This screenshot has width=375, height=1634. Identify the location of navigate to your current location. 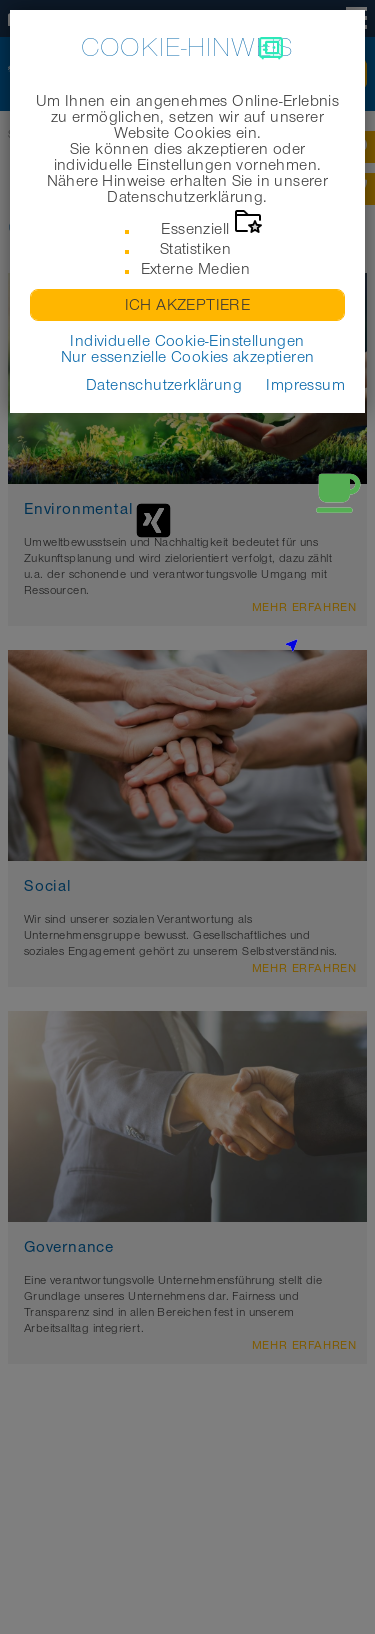
(292, 645).